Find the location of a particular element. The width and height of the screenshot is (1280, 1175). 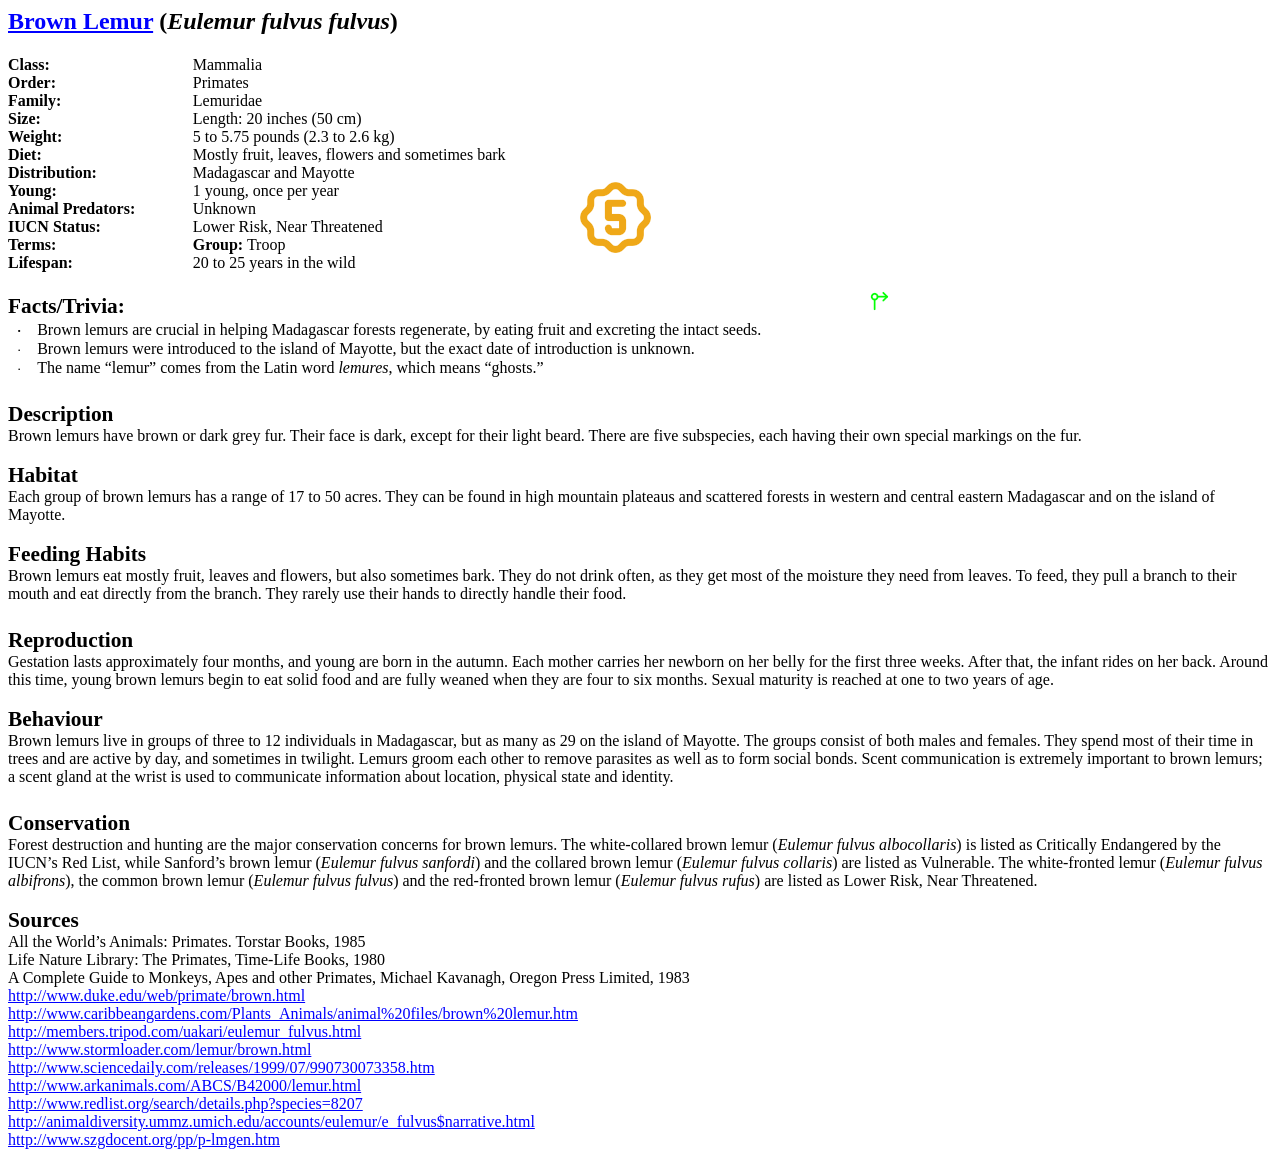

indicates a level 5 ranking or badge is located at coordinates (615, 217).